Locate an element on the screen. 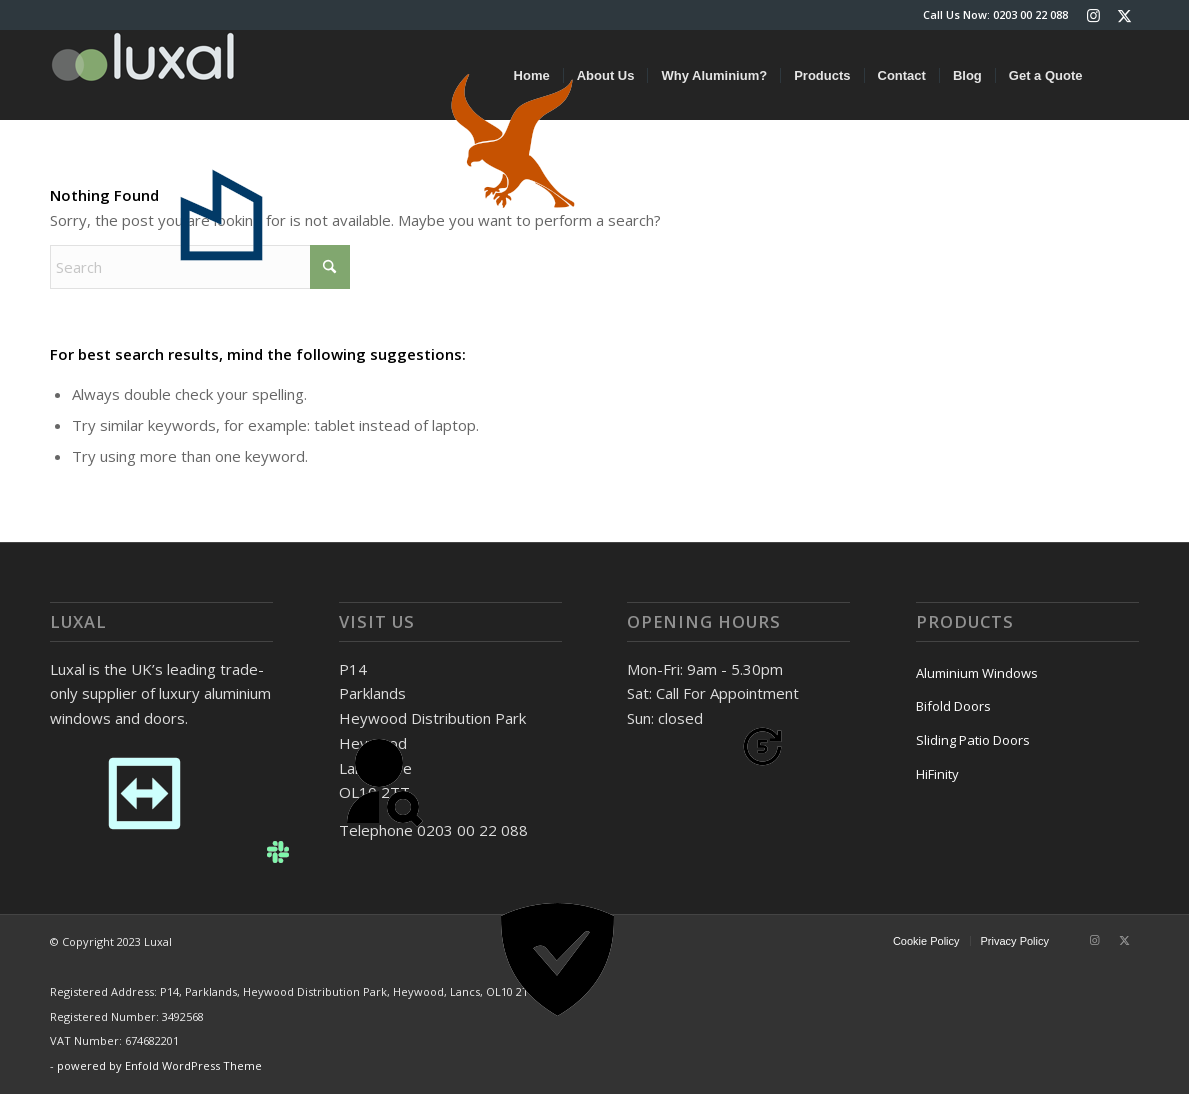 The width and height of the screenshot is (1189, 1094). search for a user or contact is located at coordinates (379, 783).